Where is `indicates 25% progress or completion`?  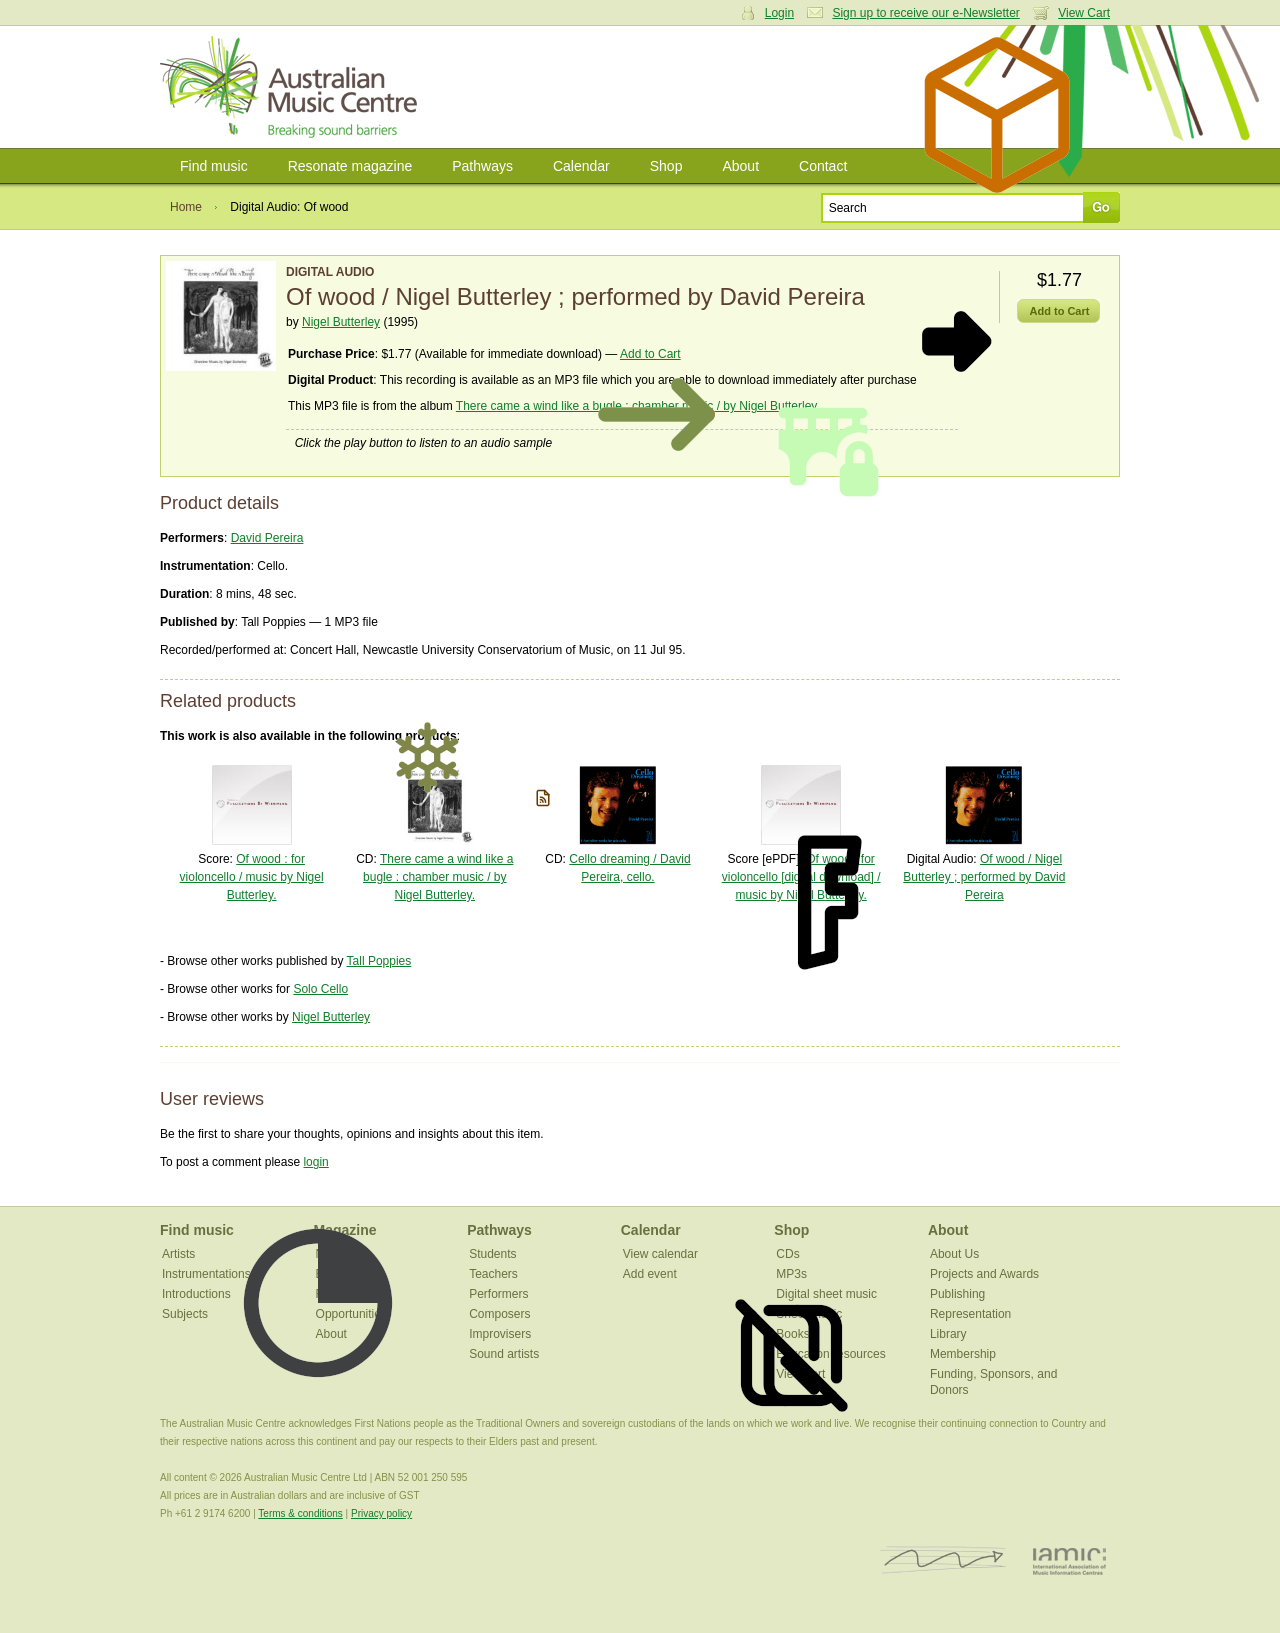
indicates 25% progress or completion is located at coordinates (318, 1303).